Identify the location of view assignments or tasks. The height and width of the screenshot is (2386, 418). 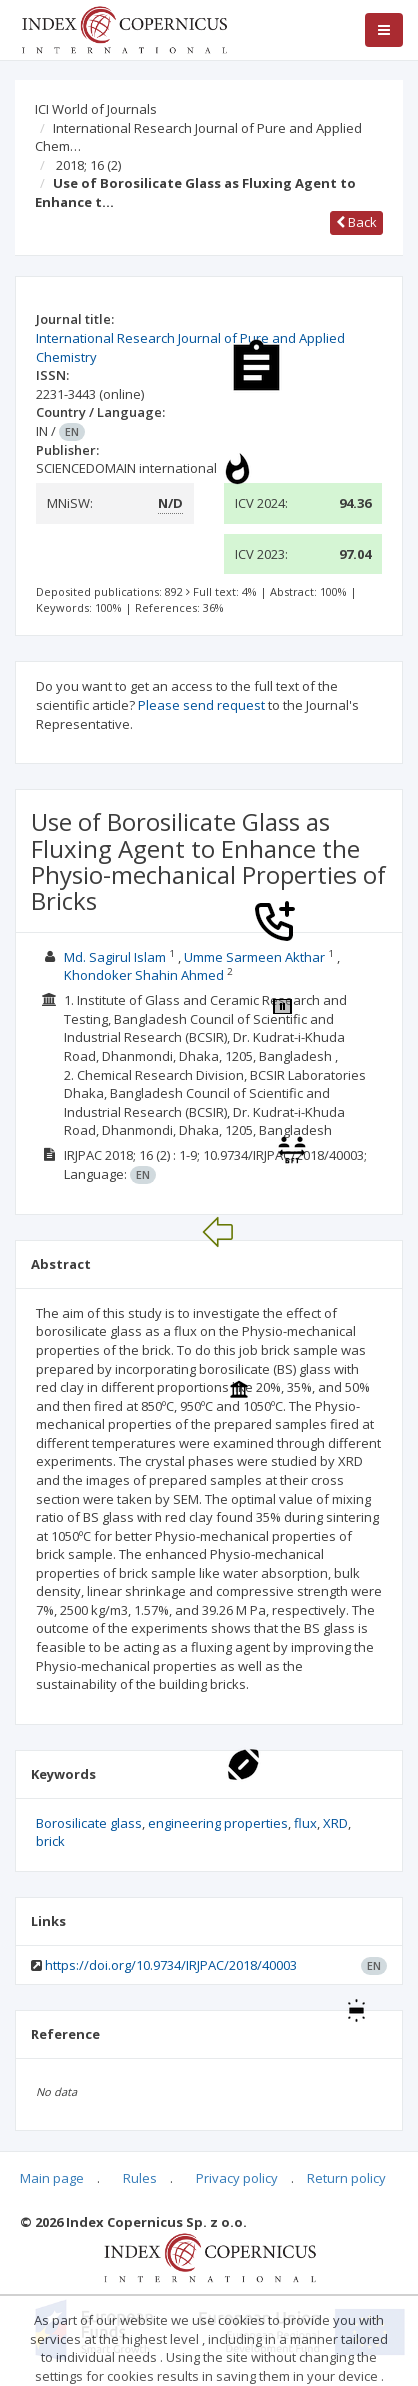
(256, 367).